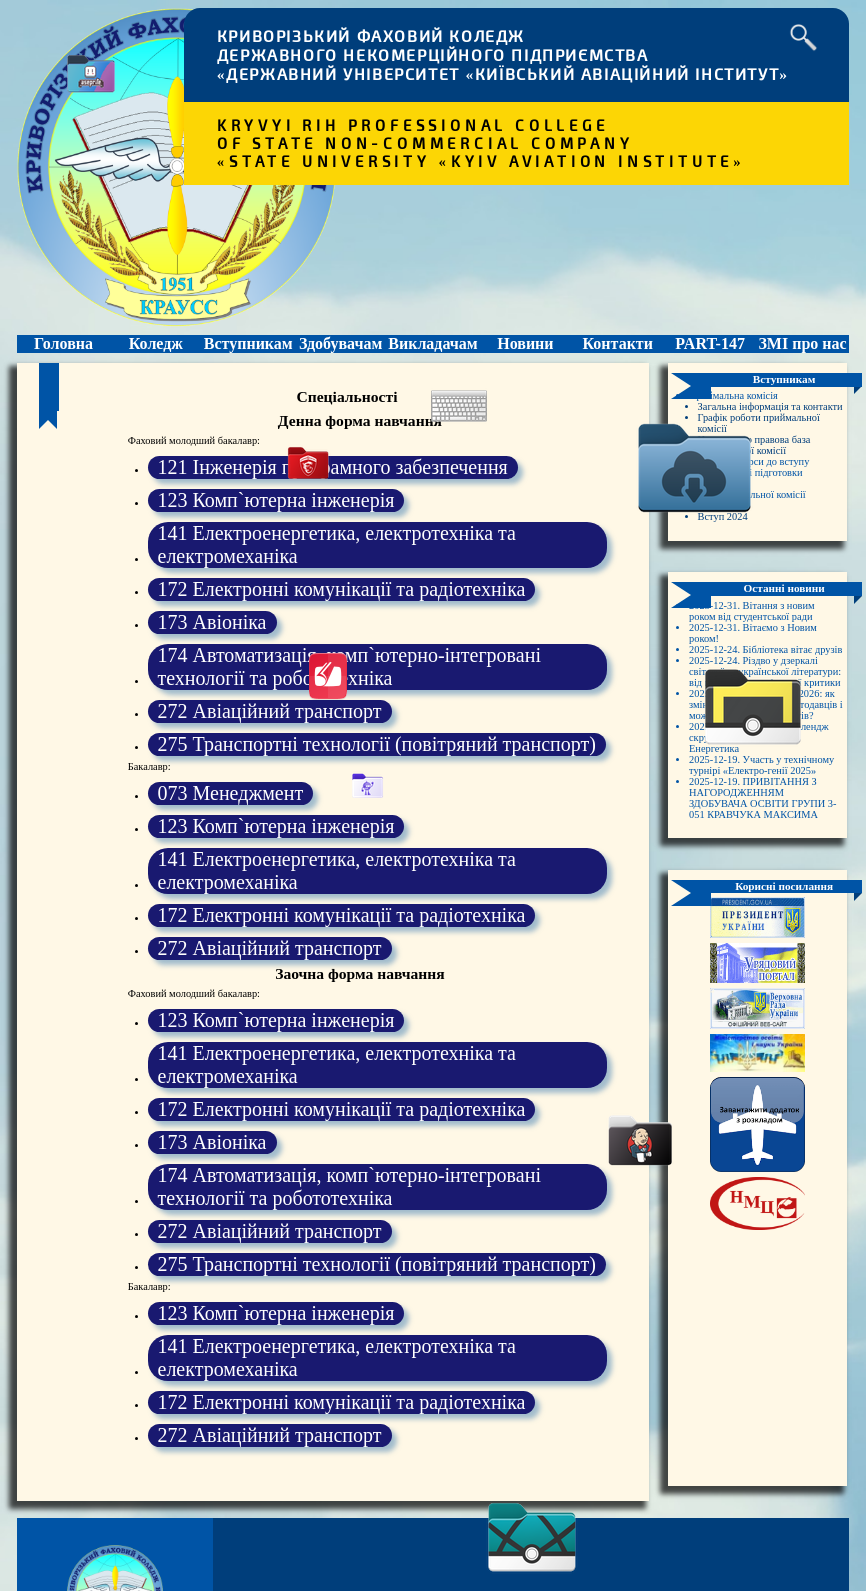 This screenshot has width=866, height=1591. Describe the element at coordinates (328, 676) in the screenshot. I see `an eps vector image file` at that location.